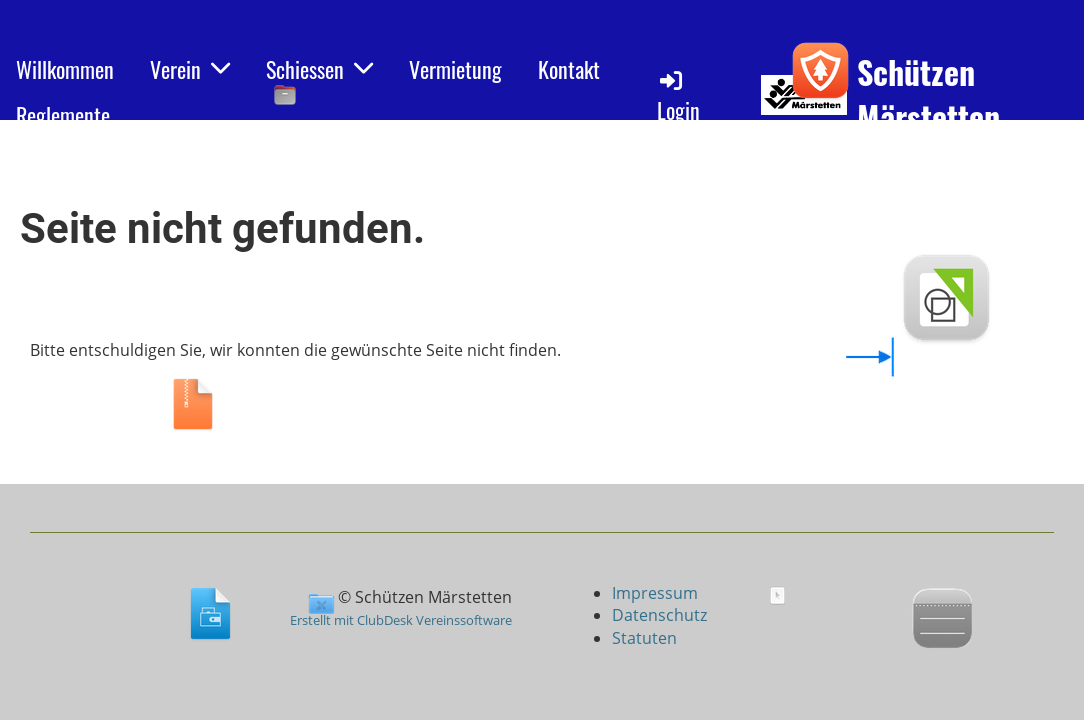 This screenshot has width=1084, height=720. What do you see at coordinates (285, 95) in the screenshot?
I see `open the file manager application` at bounding box center [285, 95].